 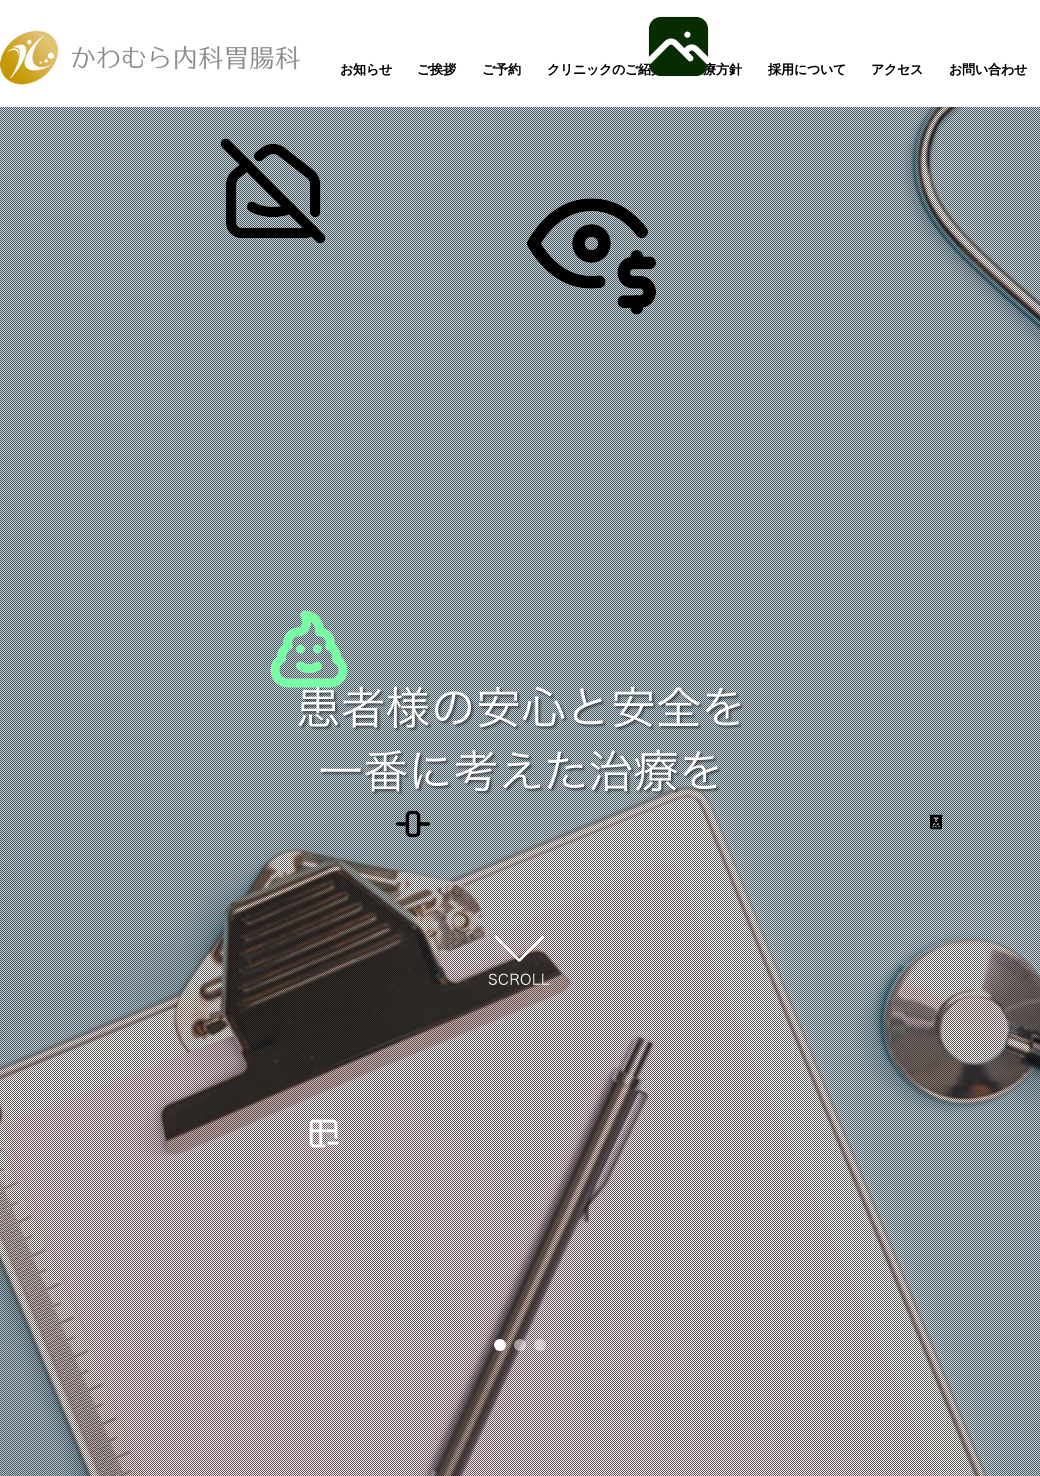 What do you see at coordinates (273, 191) in the screenshot?
I see `smart home controls are disabled` at bounding box center [273, 191].